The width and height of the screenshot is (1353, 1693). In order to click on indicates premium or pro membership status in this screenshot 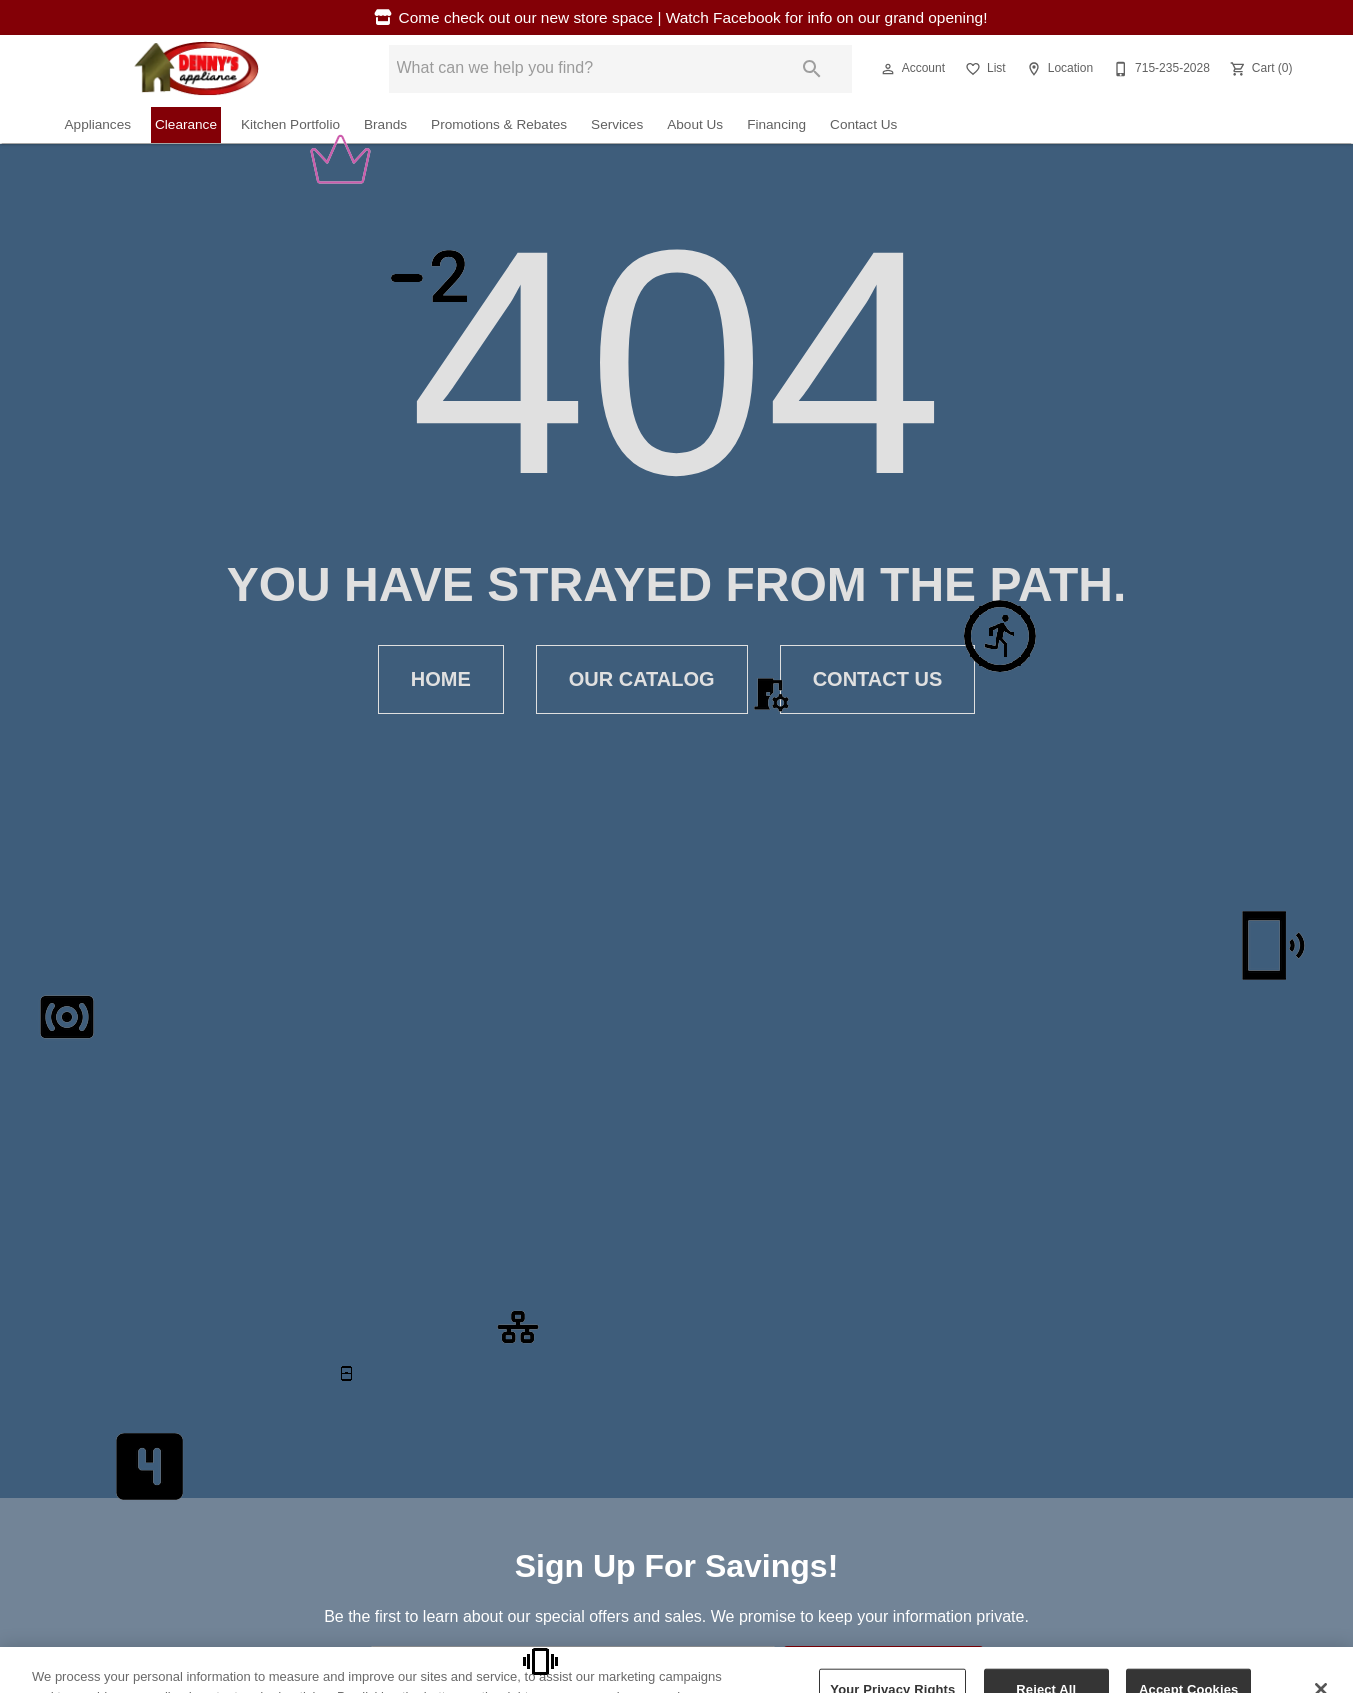, I will do `click(340, 162)`.